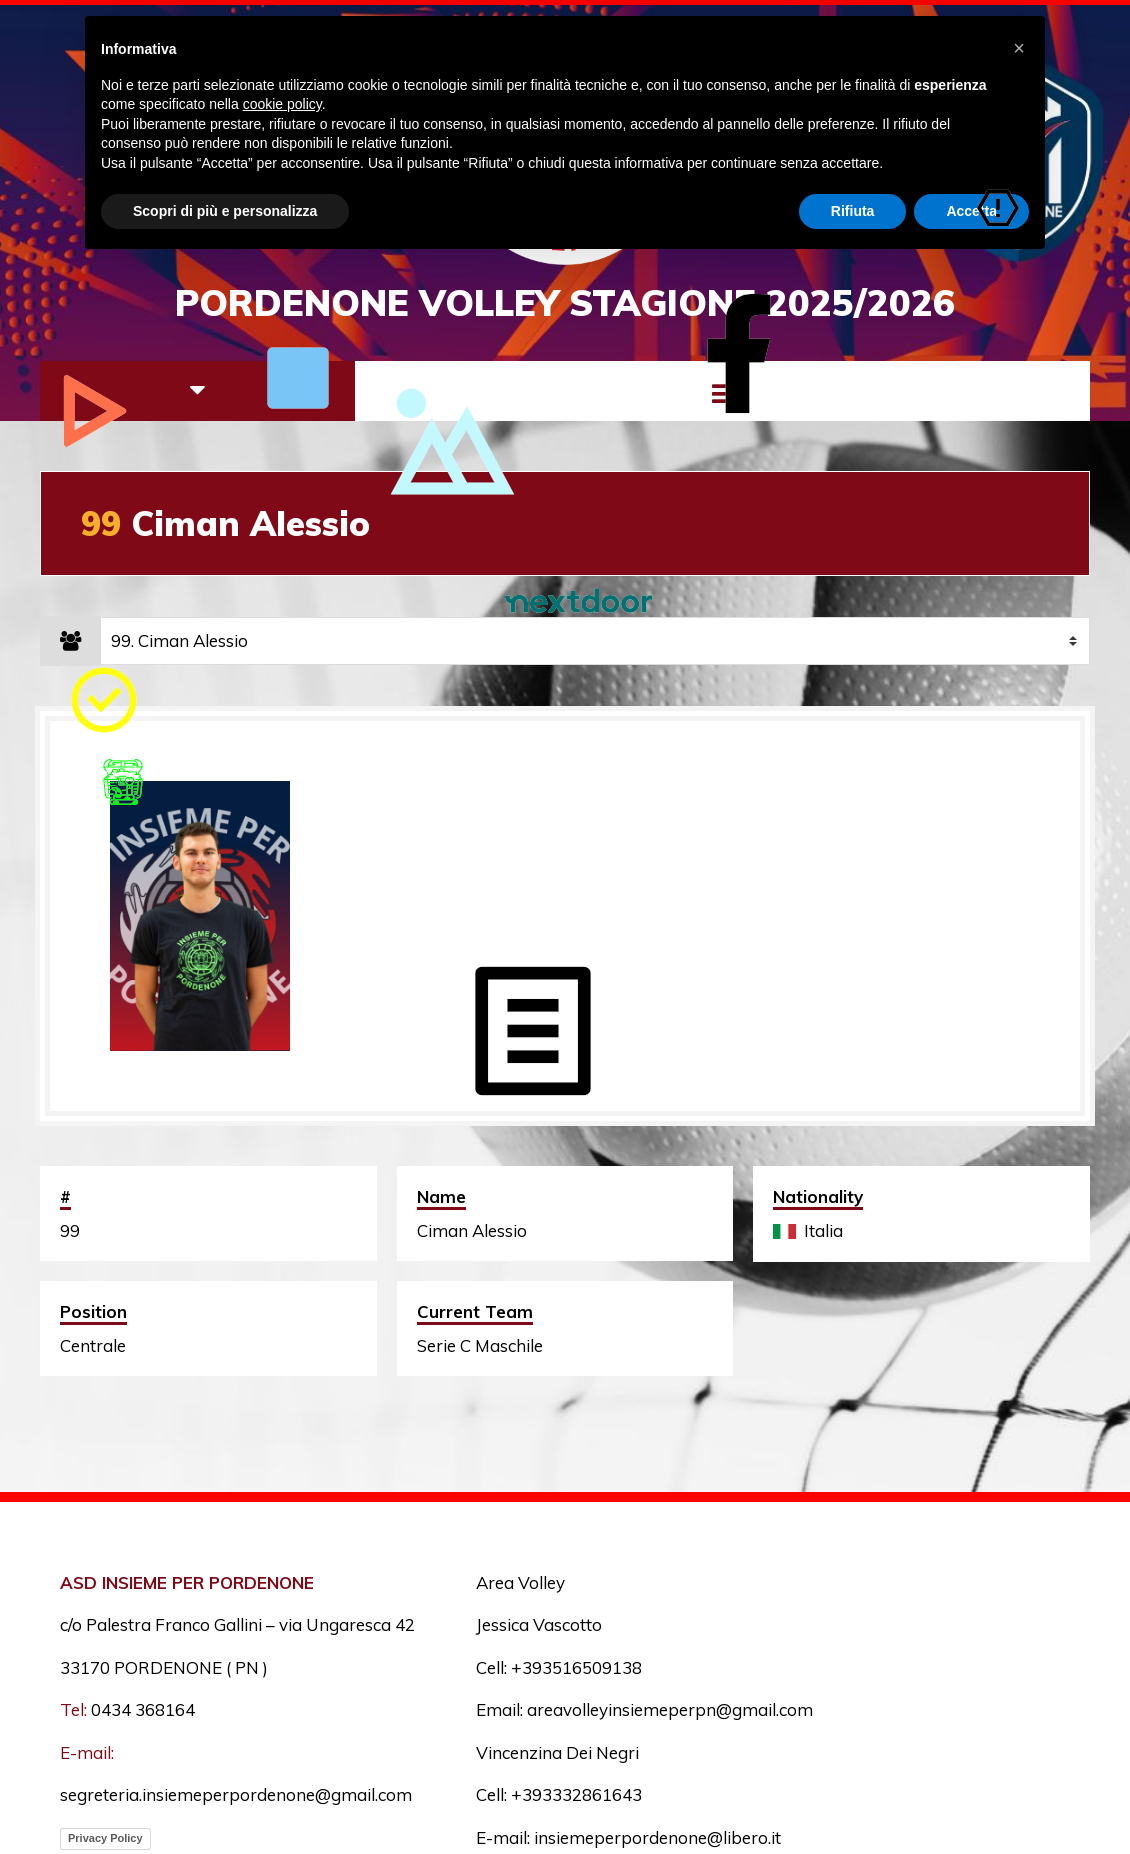 This screenshot has width=1130, height=1854. I want to click on mark message as spam, so click(998, 208).